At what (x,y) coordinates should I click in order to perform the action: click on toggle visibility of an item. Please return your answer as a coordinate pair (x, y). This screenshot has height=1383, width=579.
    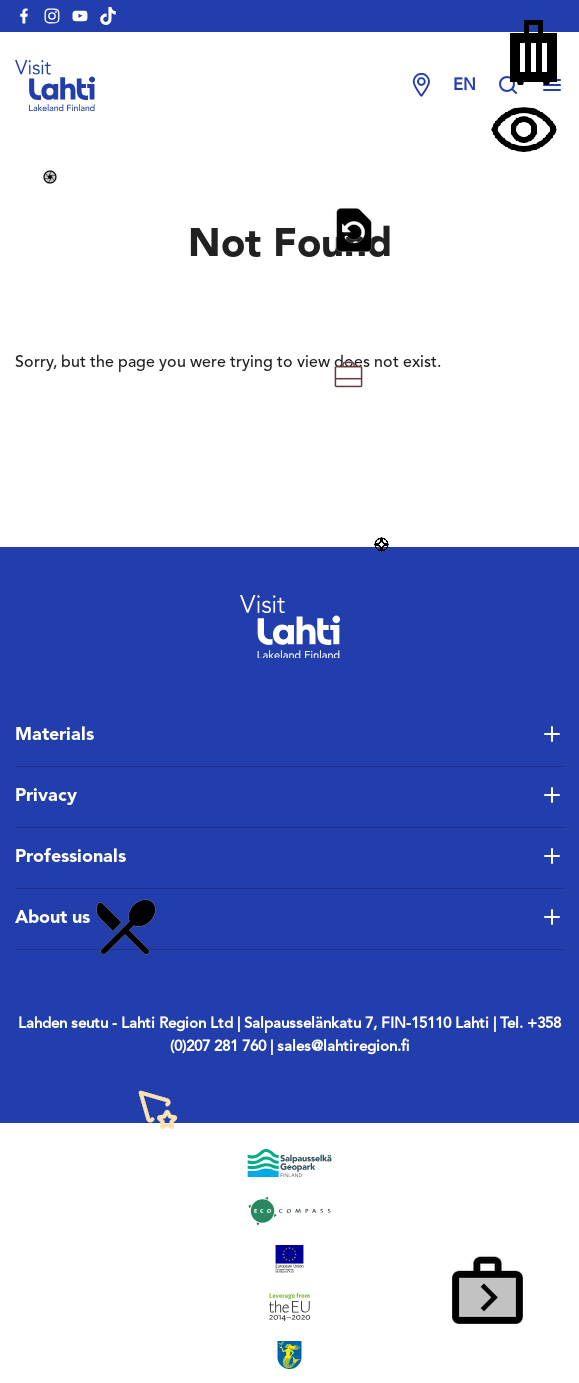
    Looking at the image, I should click on (524, 131).